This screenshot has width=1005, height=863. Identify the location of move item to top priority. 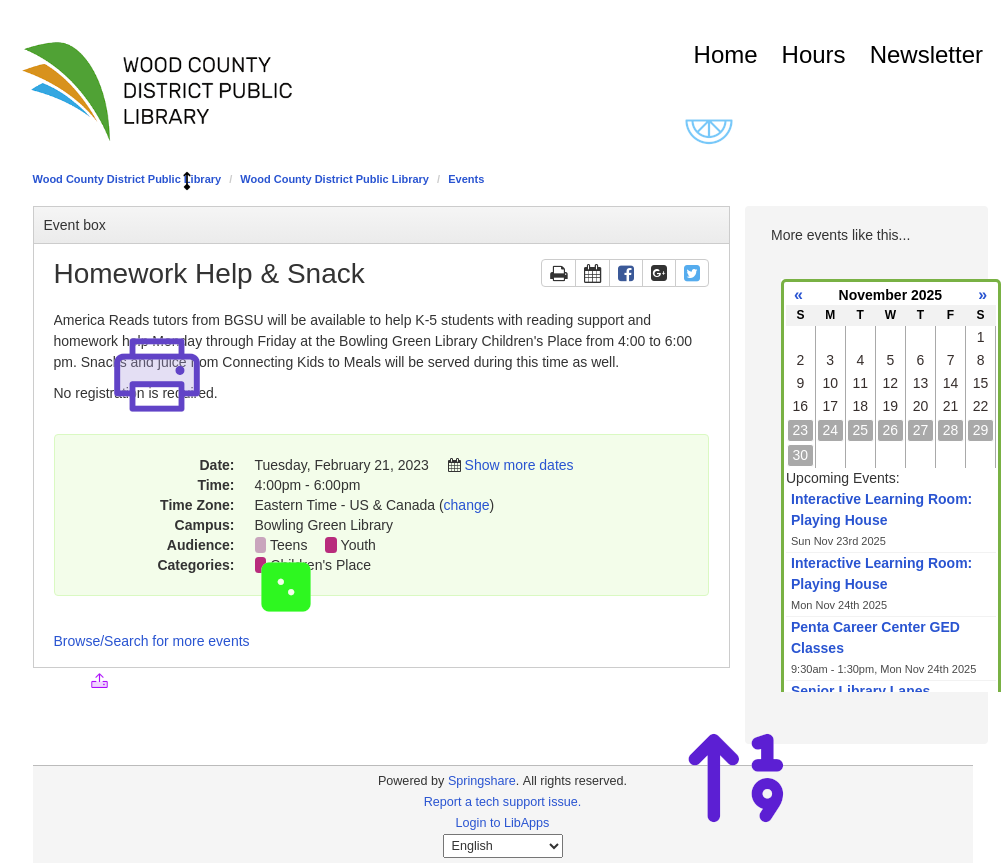
(187, 181).